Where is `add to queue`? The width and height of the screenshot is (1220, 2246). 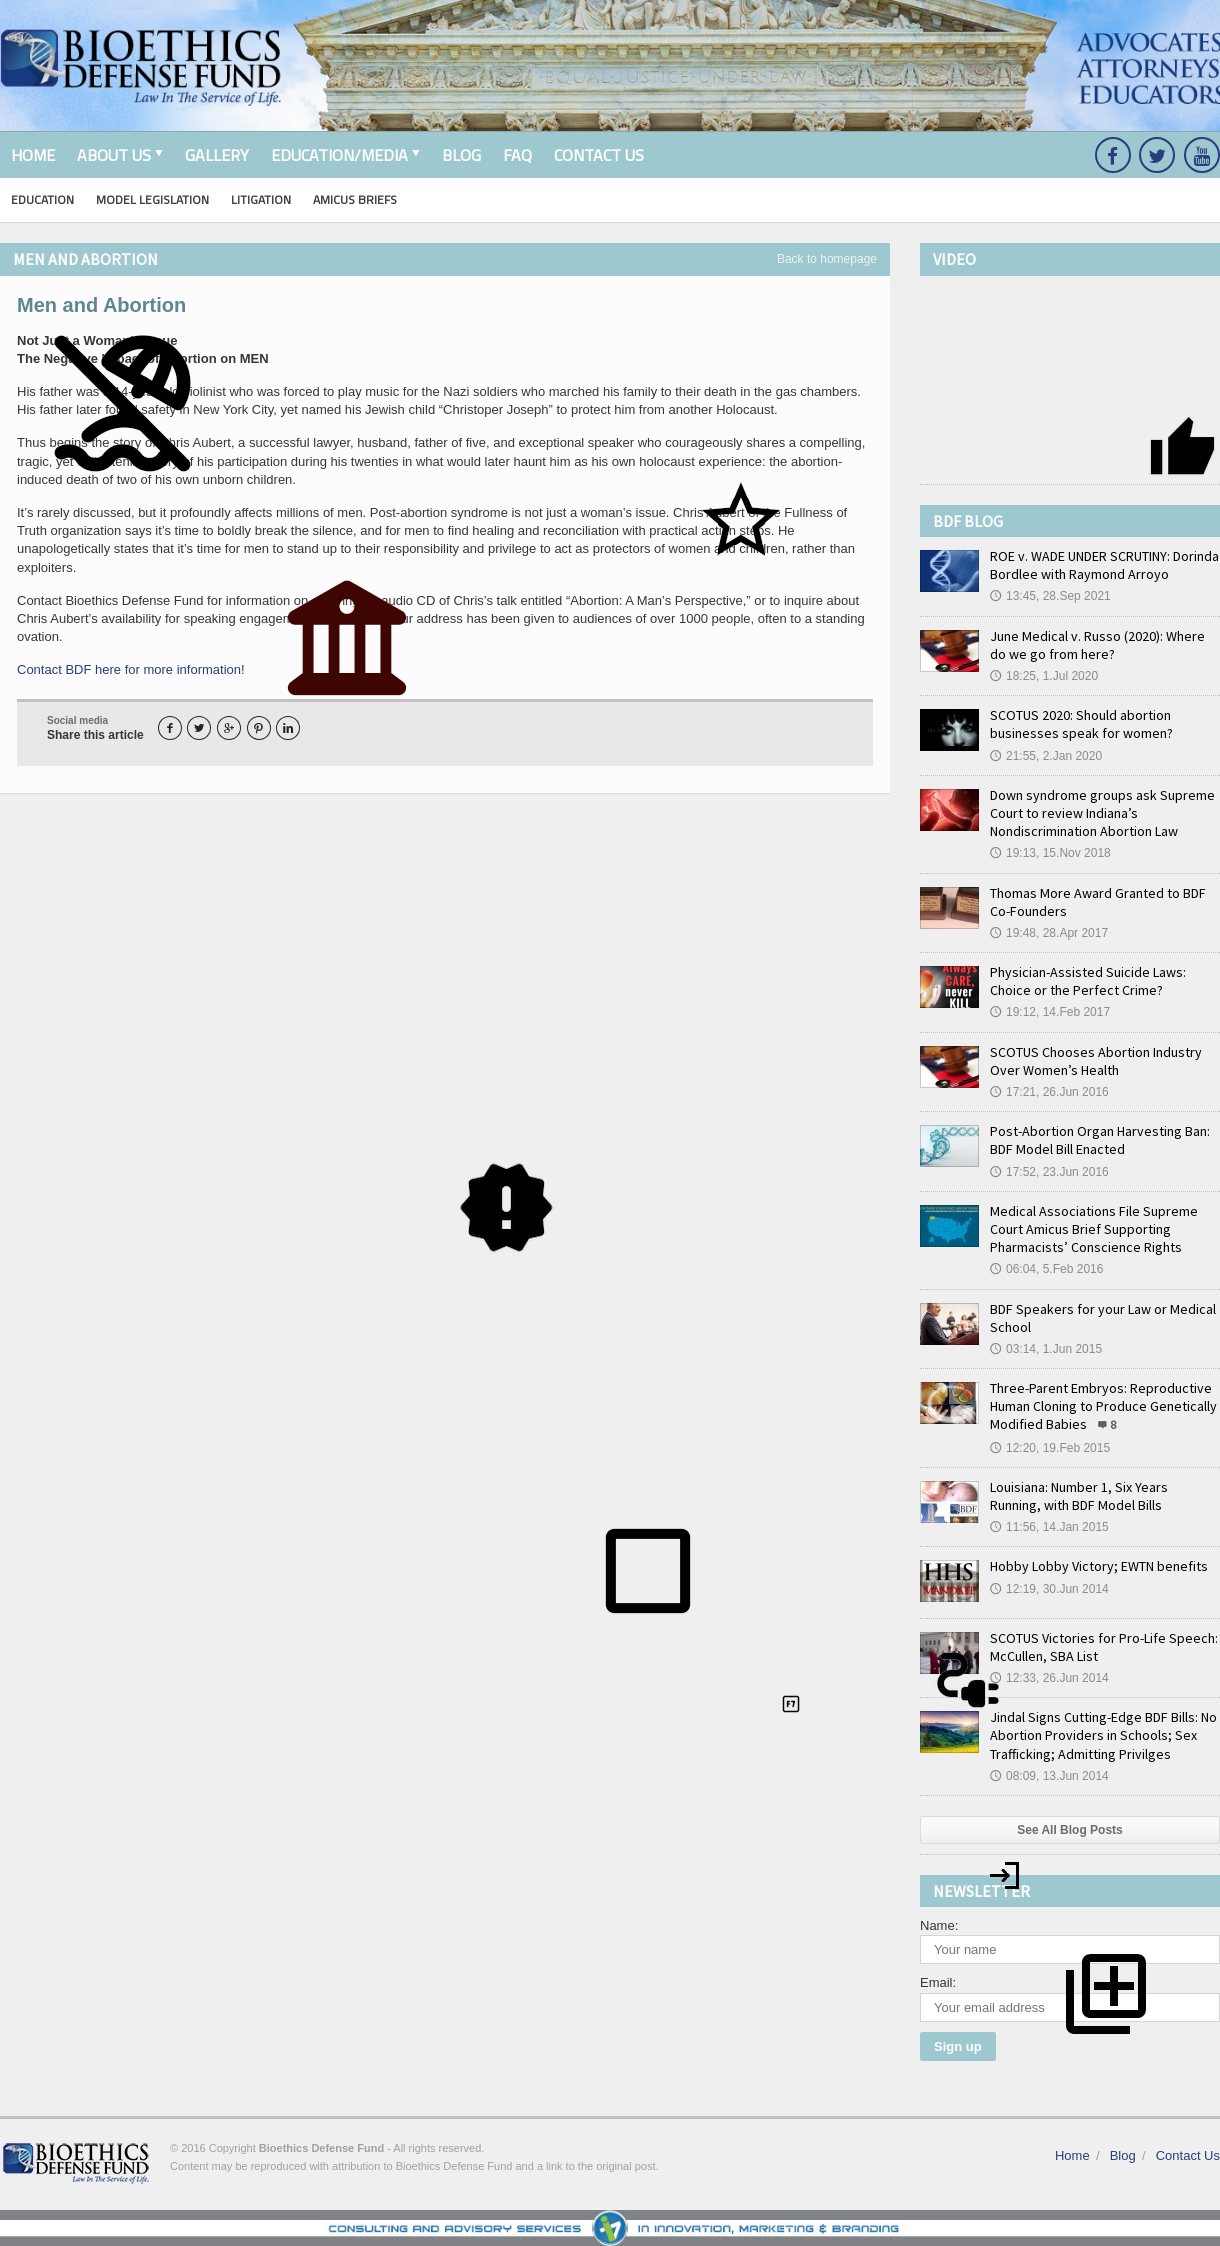
add to queue is located at coordinates (1106, 1994).